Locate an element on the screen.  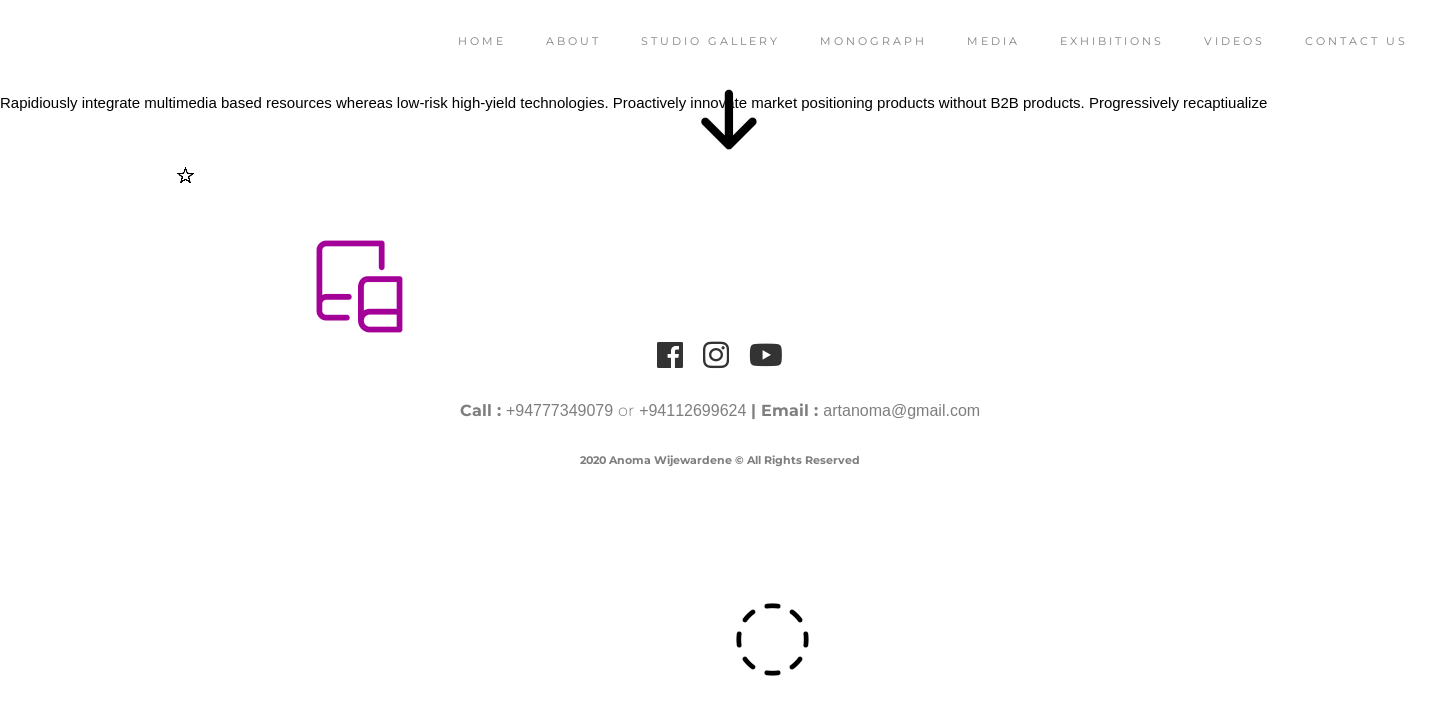
clone or duplicate a repository is located at coordinates (356, 286).